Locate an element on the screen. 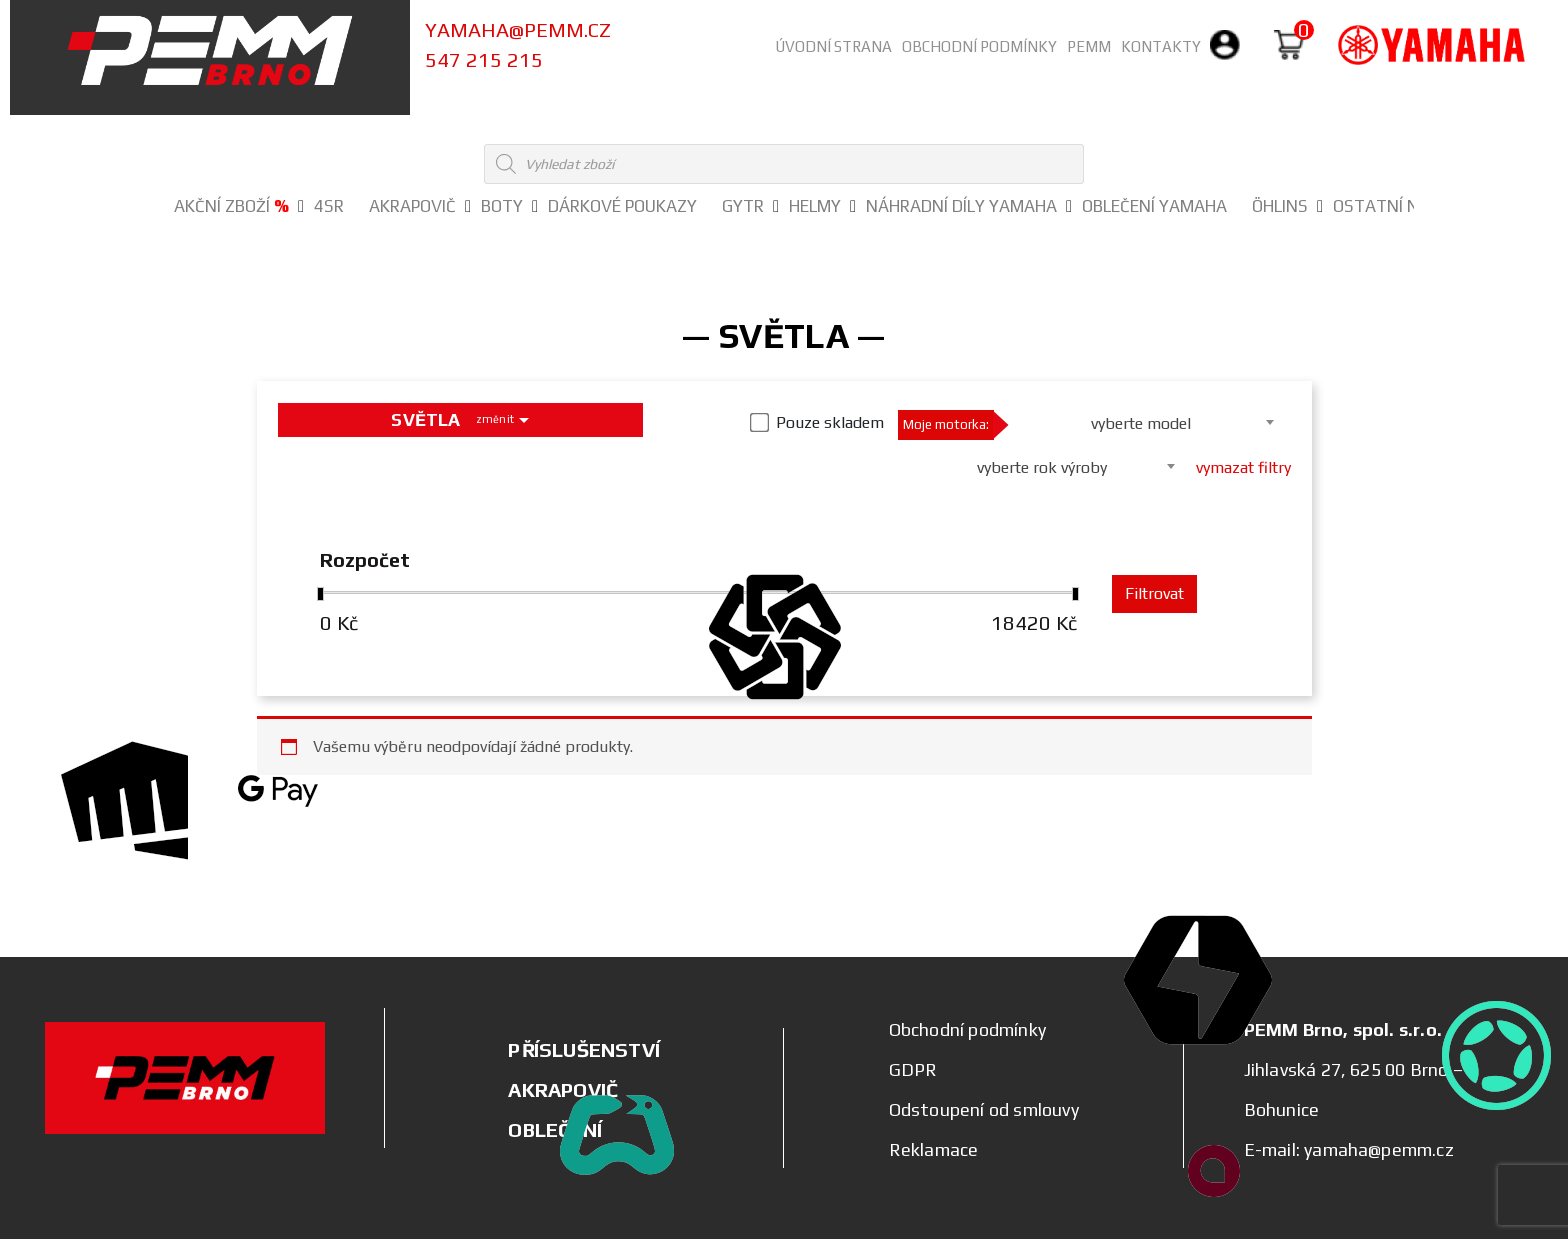 The height and width of the screenshot is (1239, 1568). pay with google pay is located at coordinates (278, 791).